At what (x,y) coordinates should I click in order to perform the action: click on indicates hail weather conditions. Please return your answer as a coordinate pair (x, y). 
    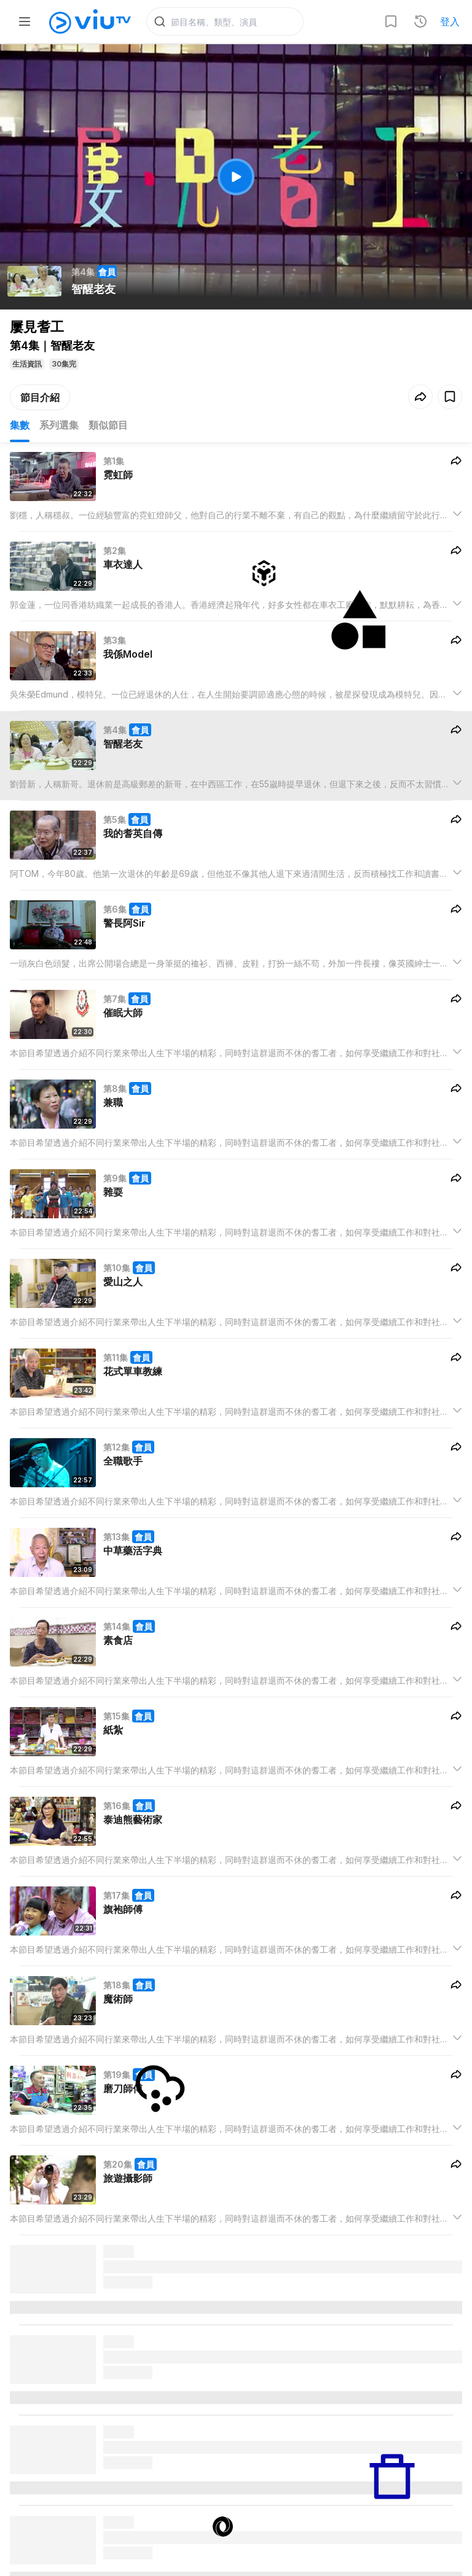
    Looking at the image, I should click on (160, 2087).